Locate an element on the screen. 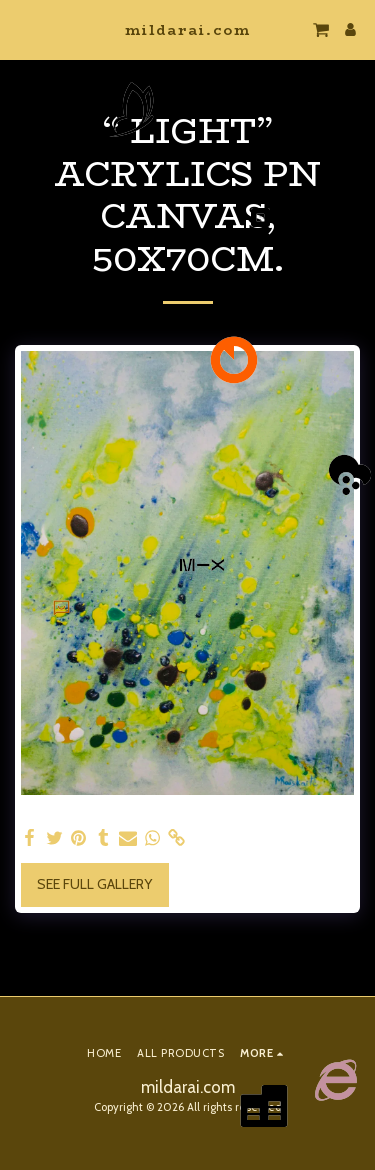  open link in internet explorer is located at coordinates (337, 1081).